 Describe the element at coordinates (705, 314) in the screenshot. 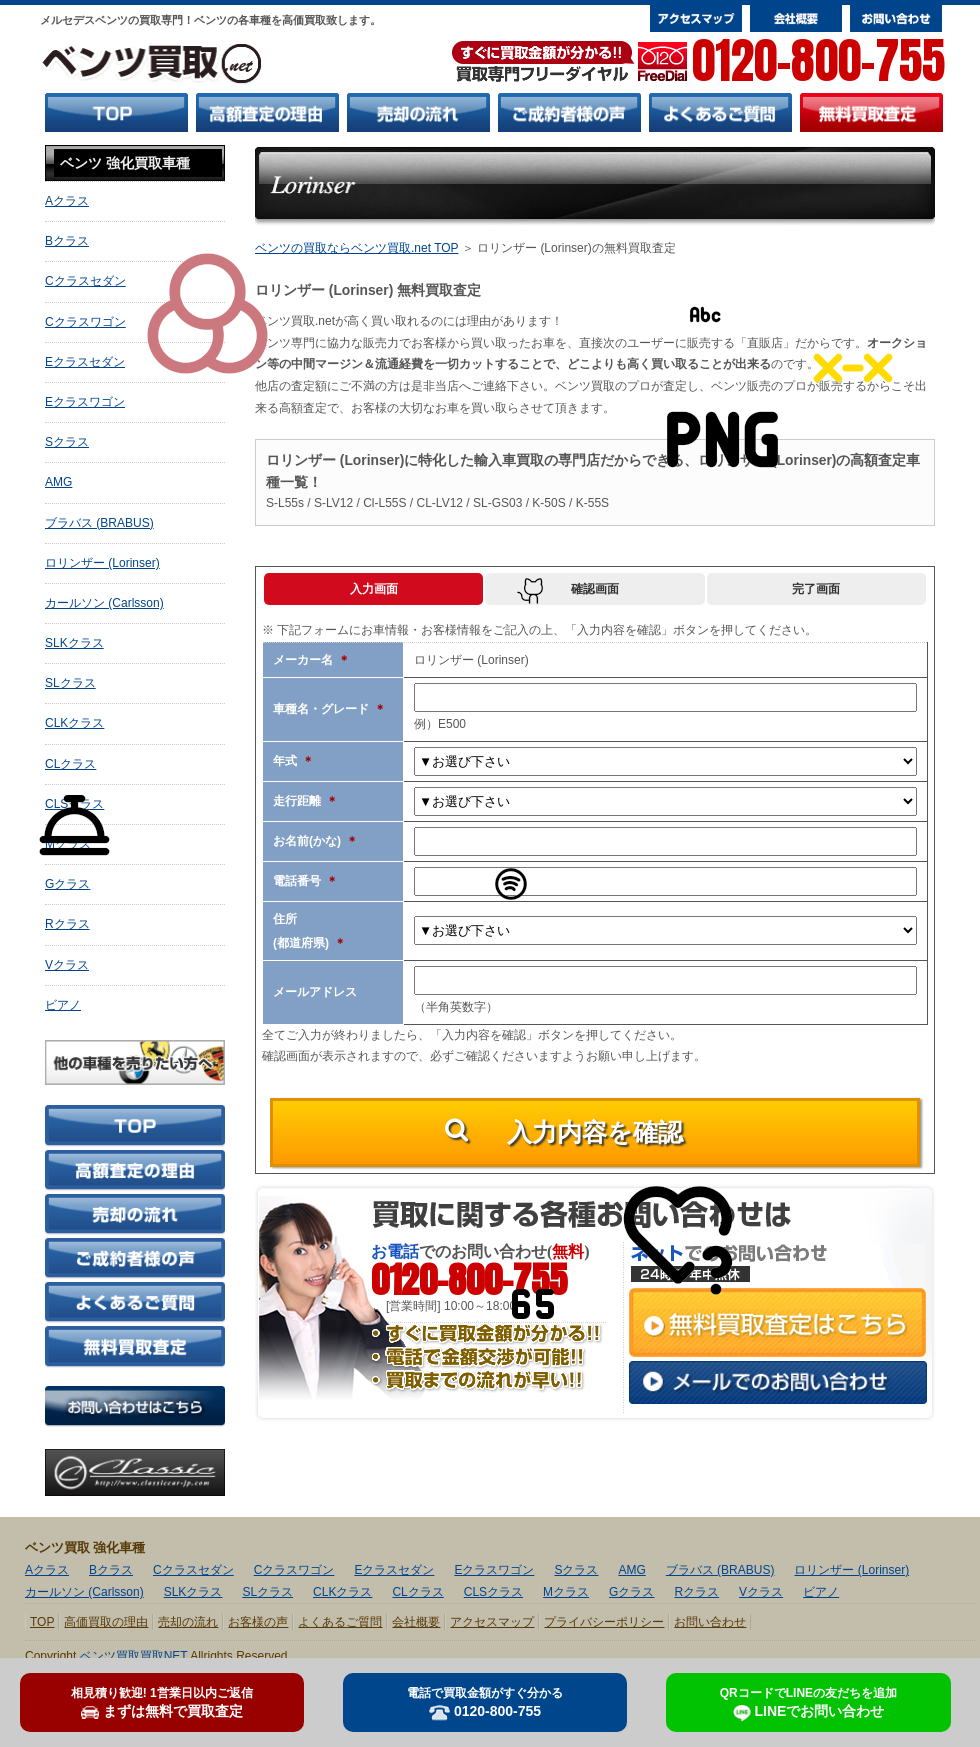

I see `access text formatting options` at that location.